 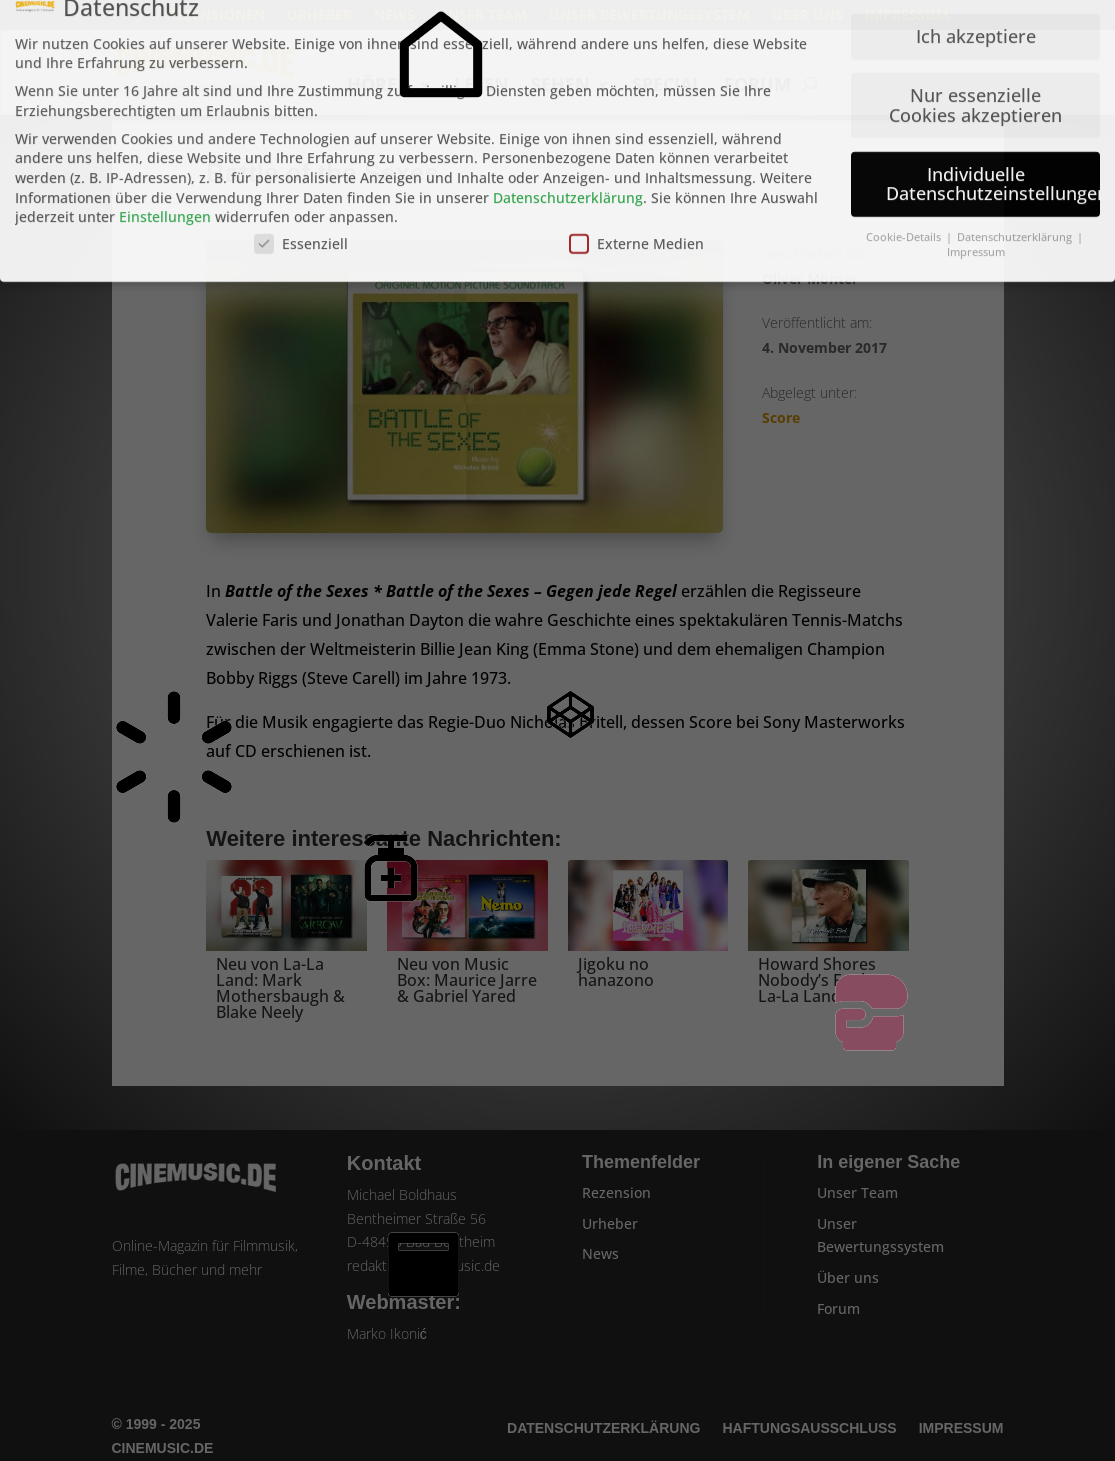 What do you see at coordinates (423, 1264) in the screenshot?
I see `switch to top panel layout` at bounding box center [423, 1264].